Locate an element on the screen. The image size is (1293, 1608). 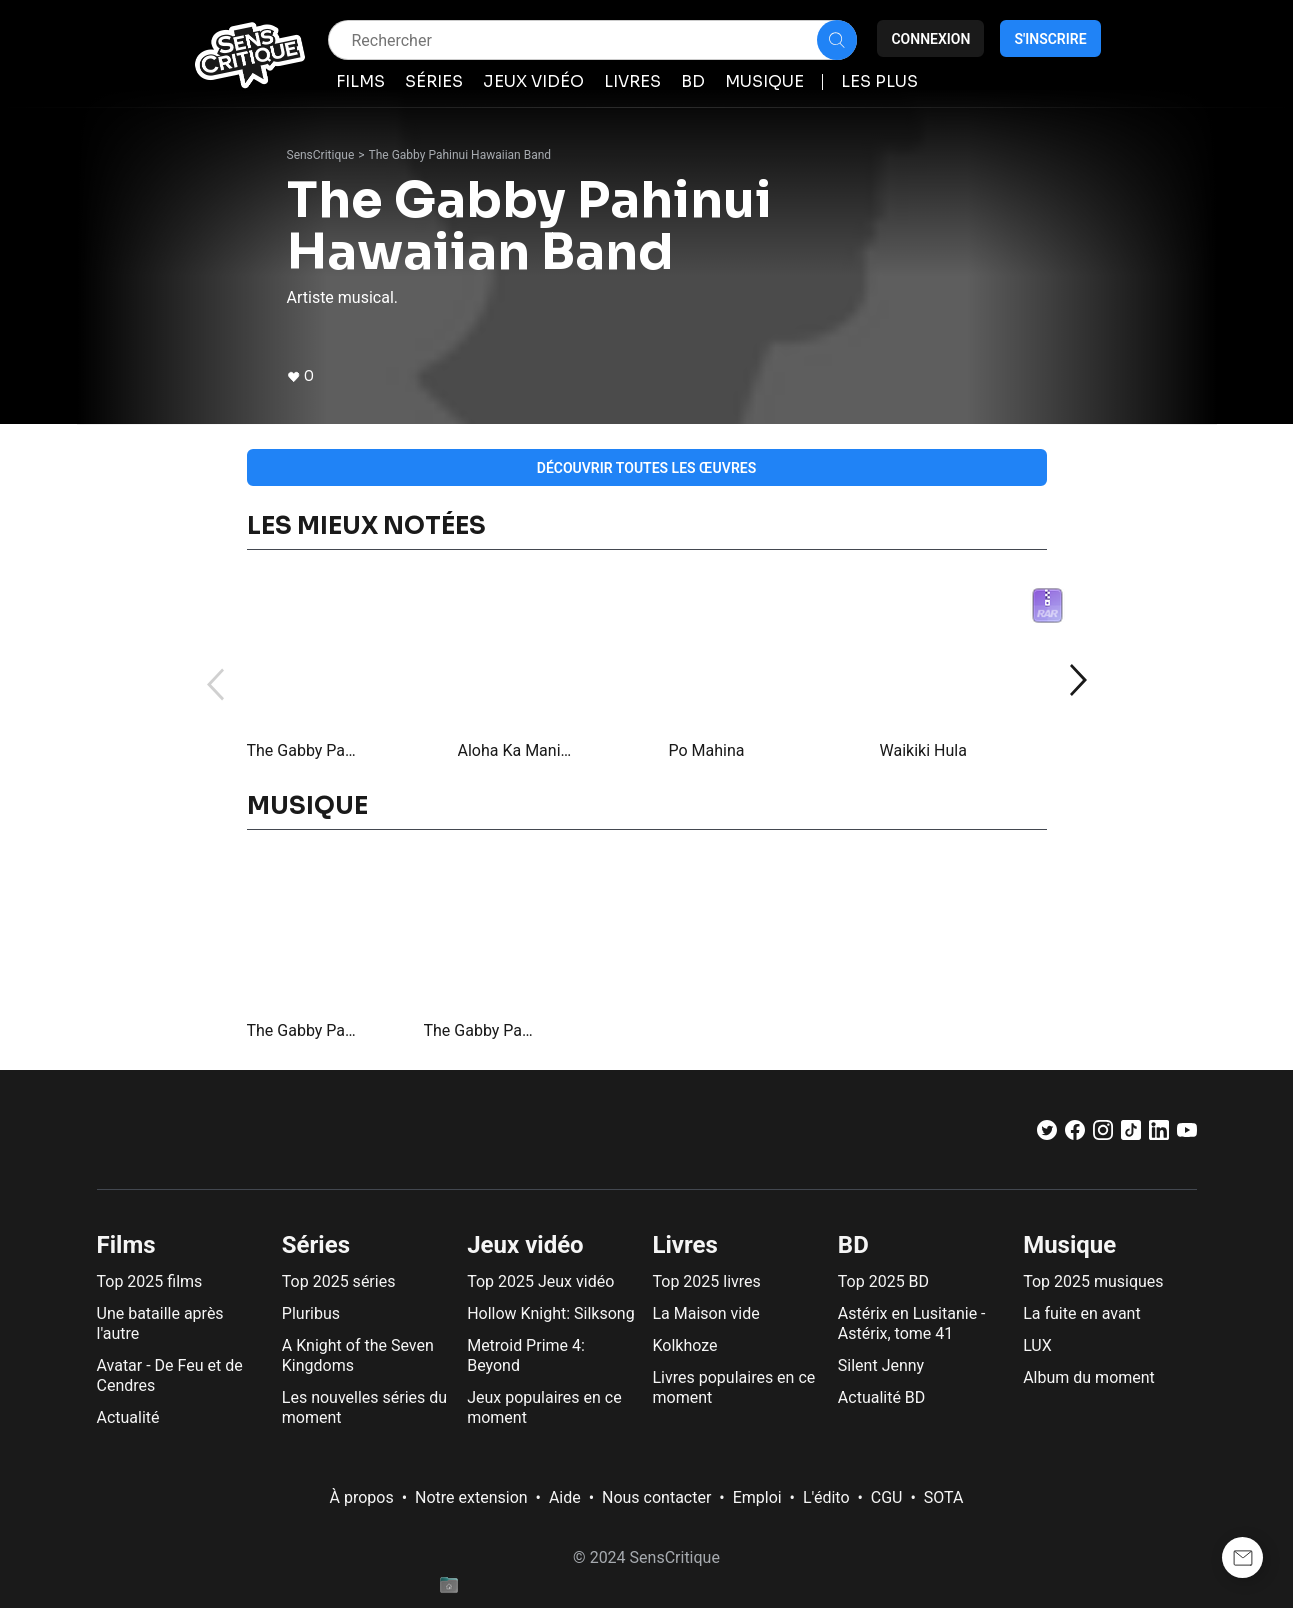
a compressed RAR archive file is located at coordinates (1047, 605).